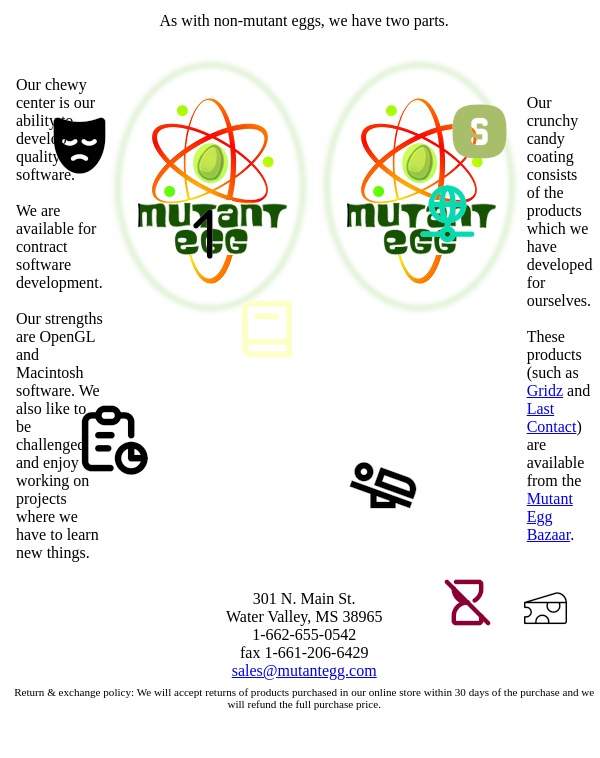  What do you see at coordinates (467, 602) in the screenshot?
I see `disable timer or countdown` at bounding box center [467, 602].